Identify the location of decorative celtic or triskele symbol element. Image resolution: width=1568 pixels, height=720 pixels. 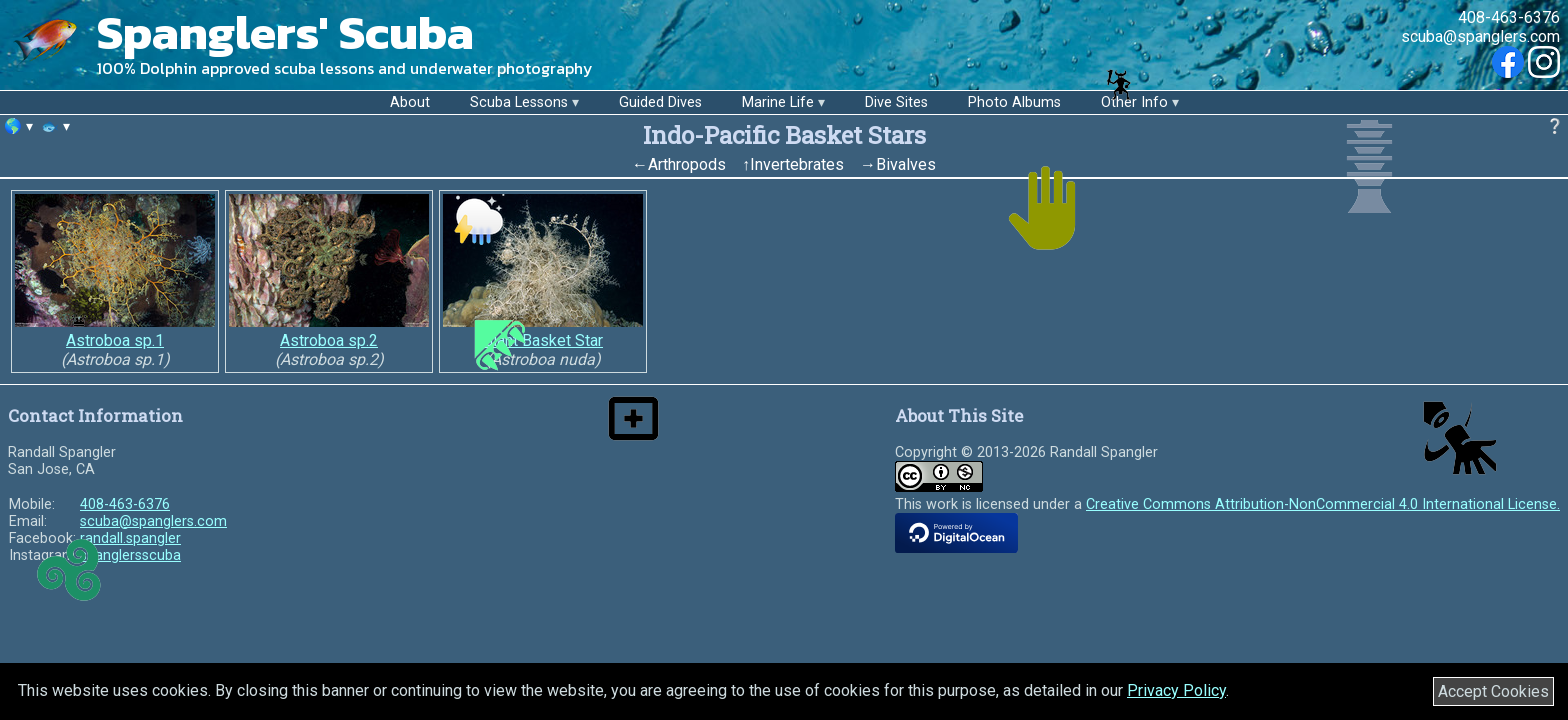
(69, 570).